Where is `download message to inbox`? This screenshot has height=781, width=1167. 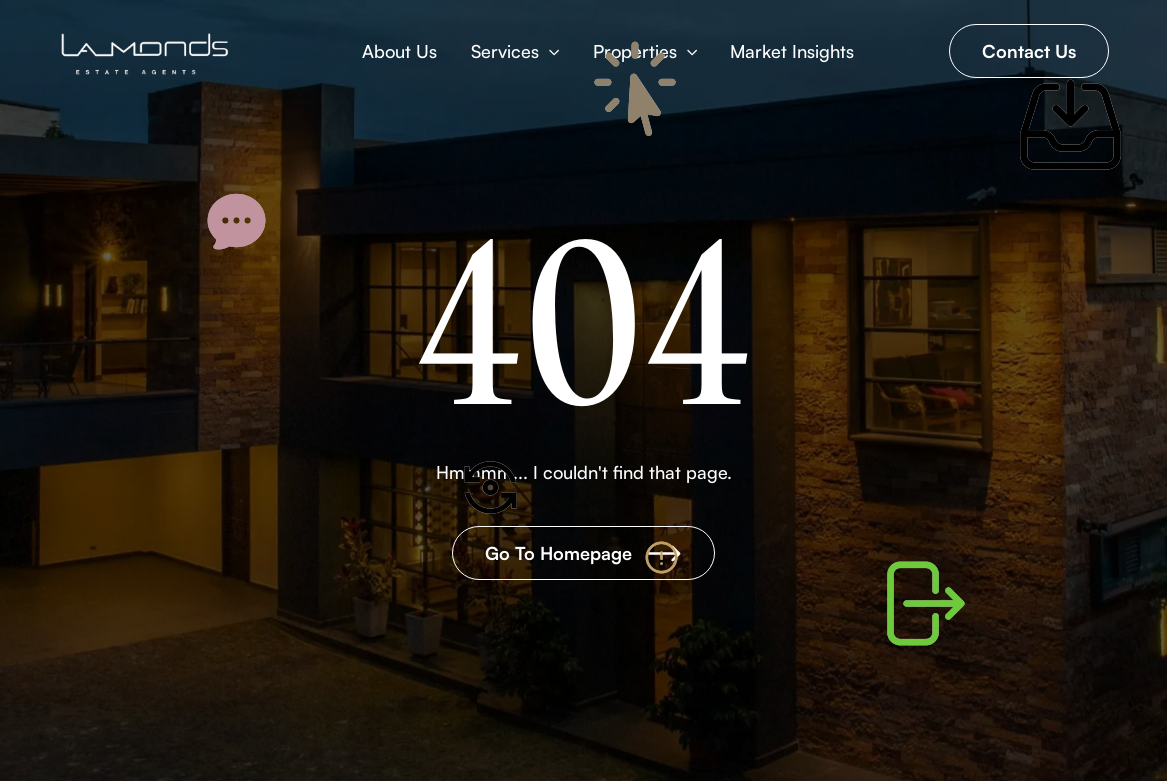
download message to inbox is located at coordinates (1070, 126).